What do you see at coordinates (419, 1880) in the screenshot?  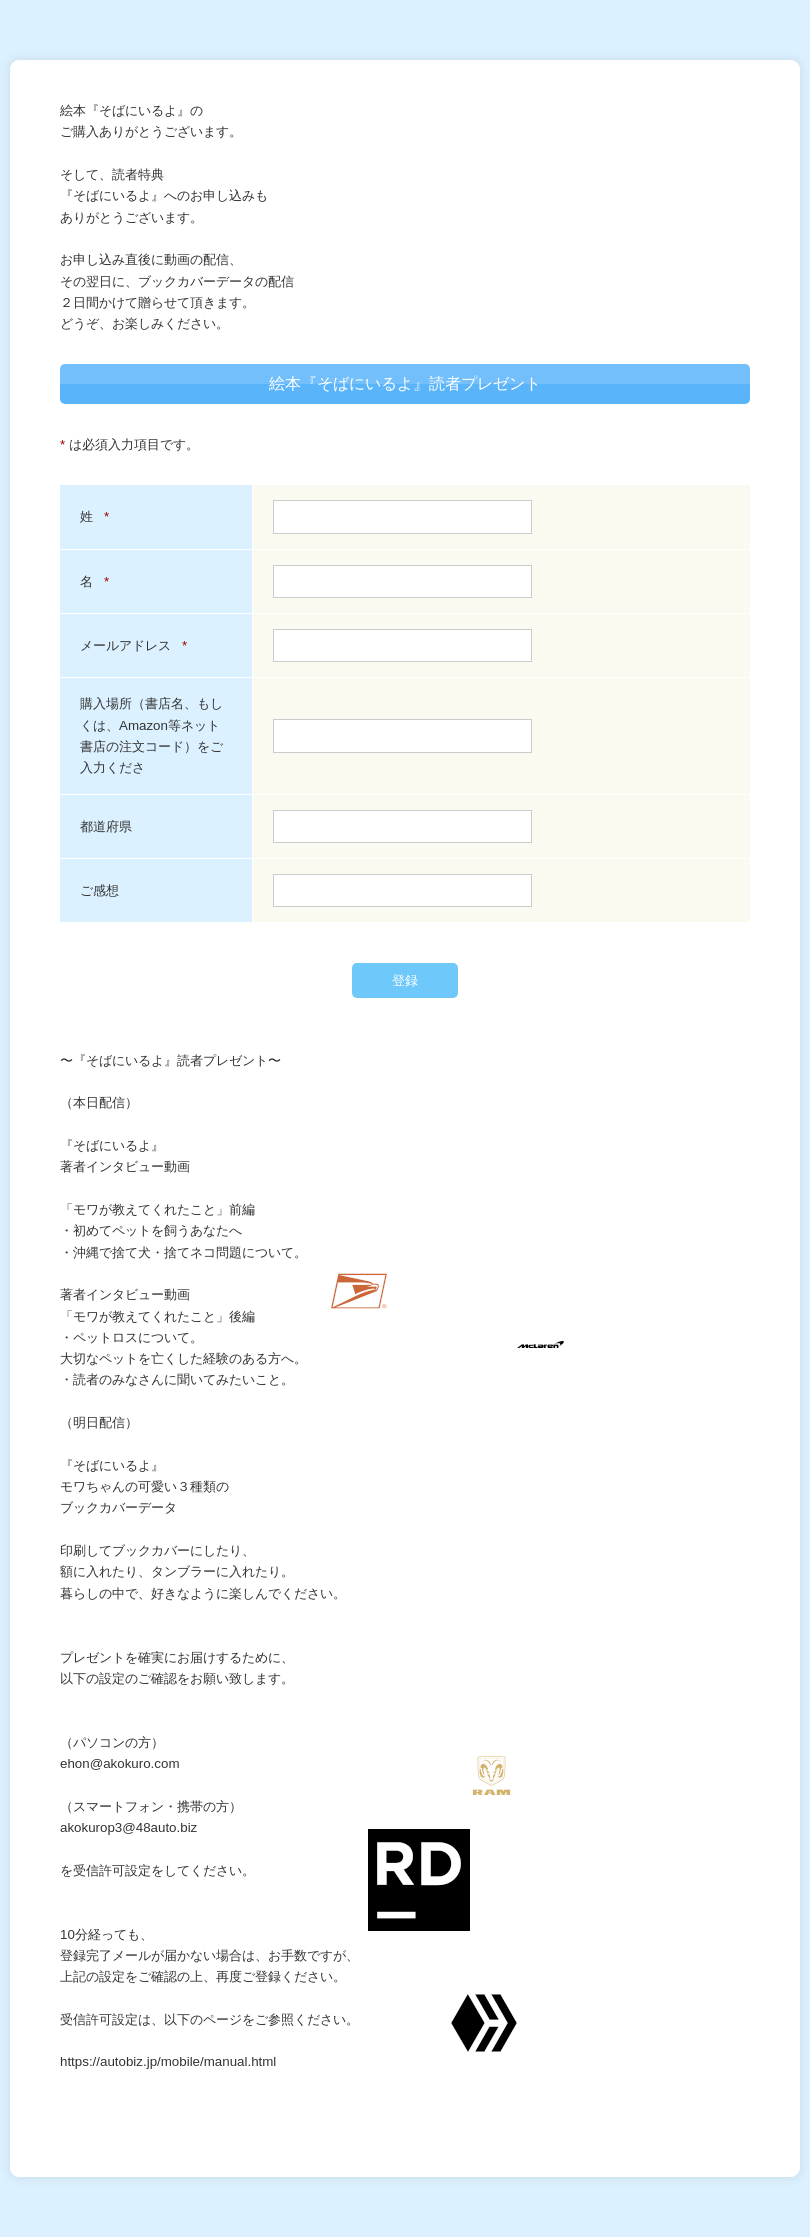 I see `open JetBrains Rider IDE` at bounding box center [419, 1880].